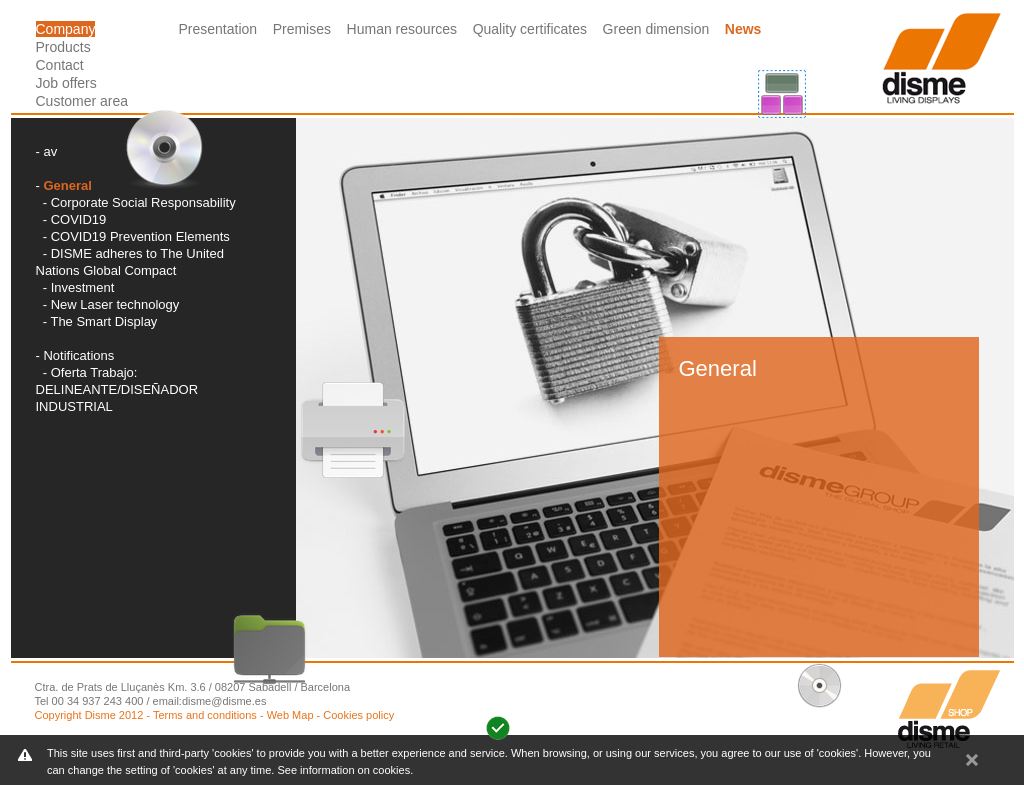 This screenshot has height=785, width=1024. I want to click on access a remote or network folder, so click(269, 648).